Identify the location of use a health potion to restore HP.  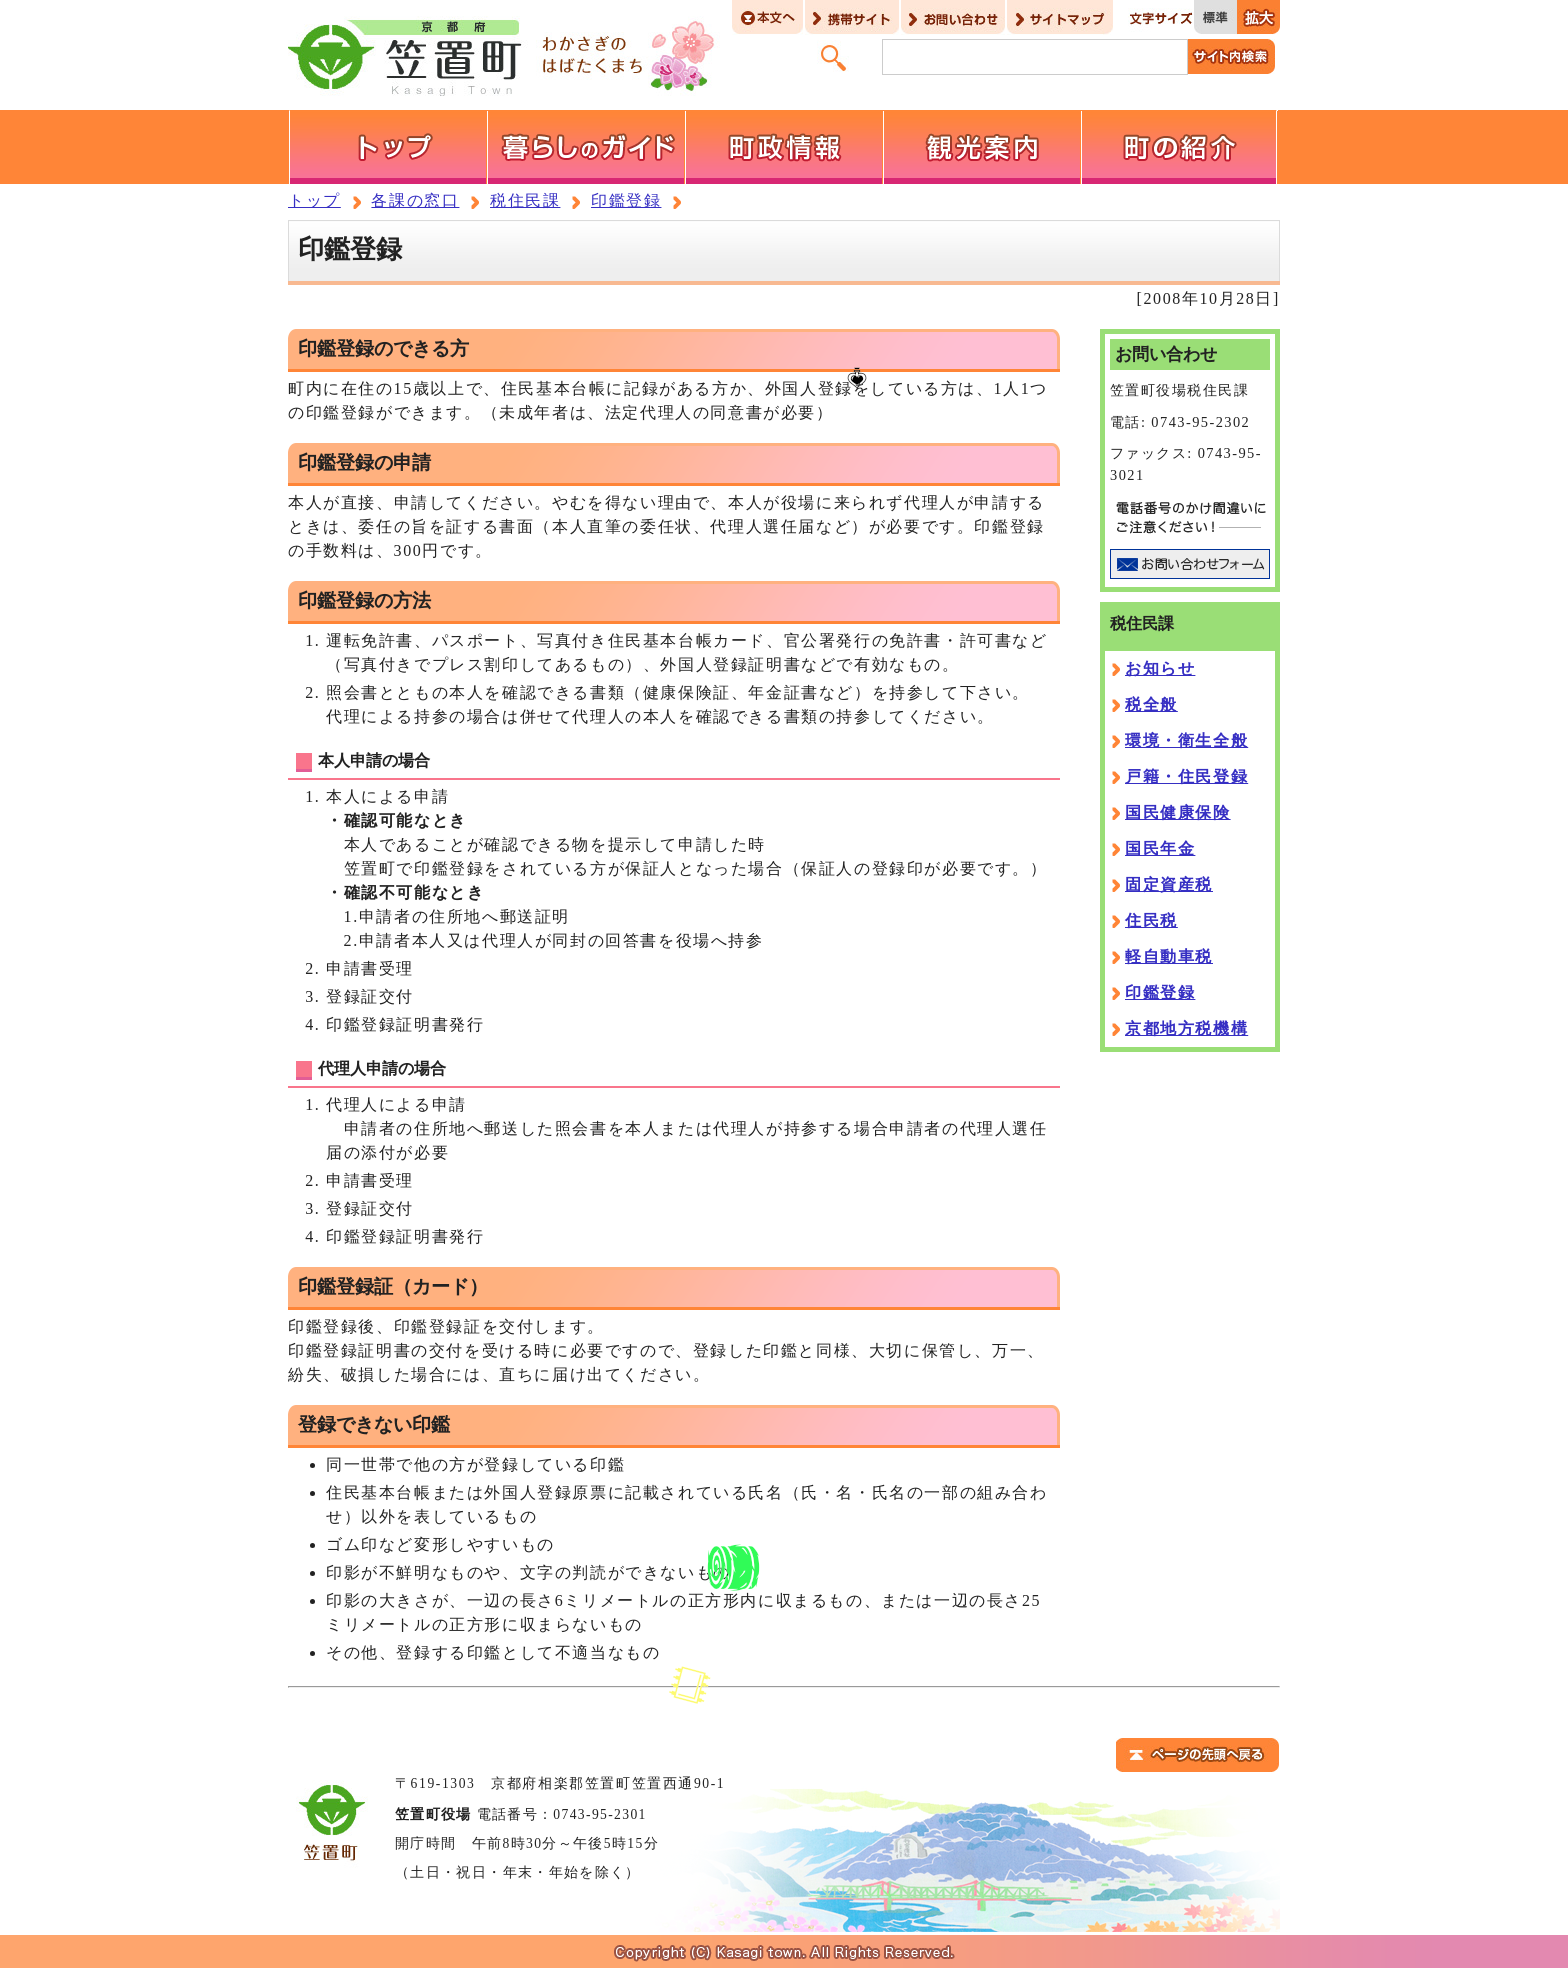
(857, 378).